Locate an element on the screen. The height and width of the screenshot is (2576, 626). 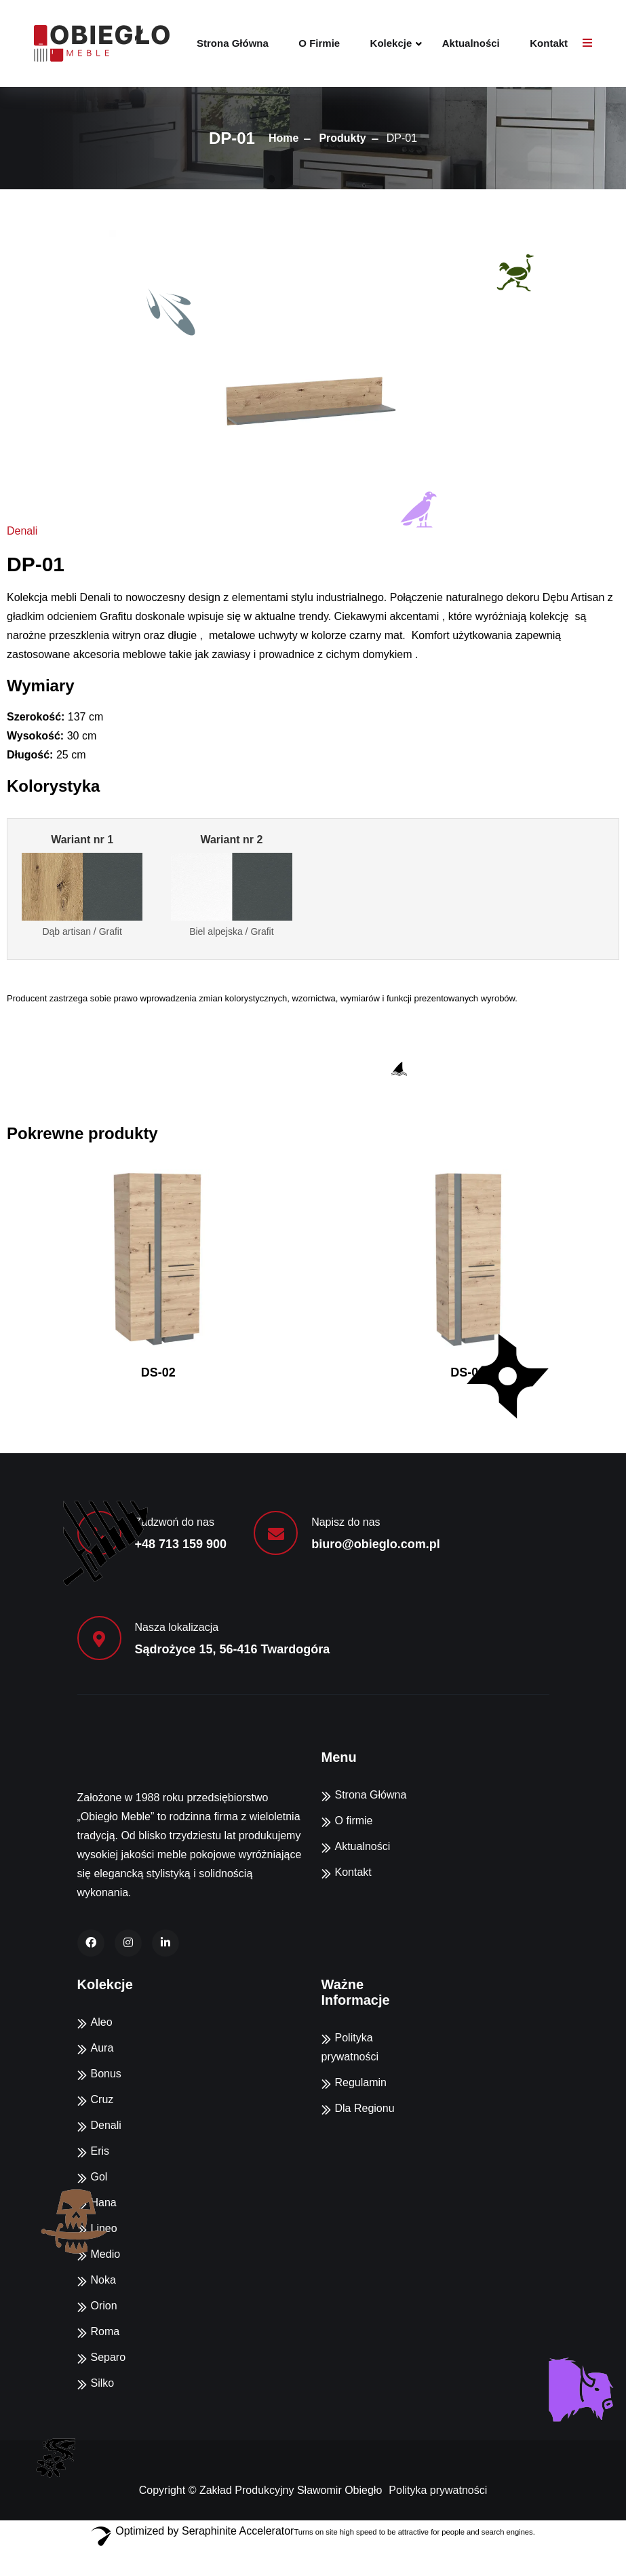
browse fragrance or perfume products is located at coordinates (56, 2458).